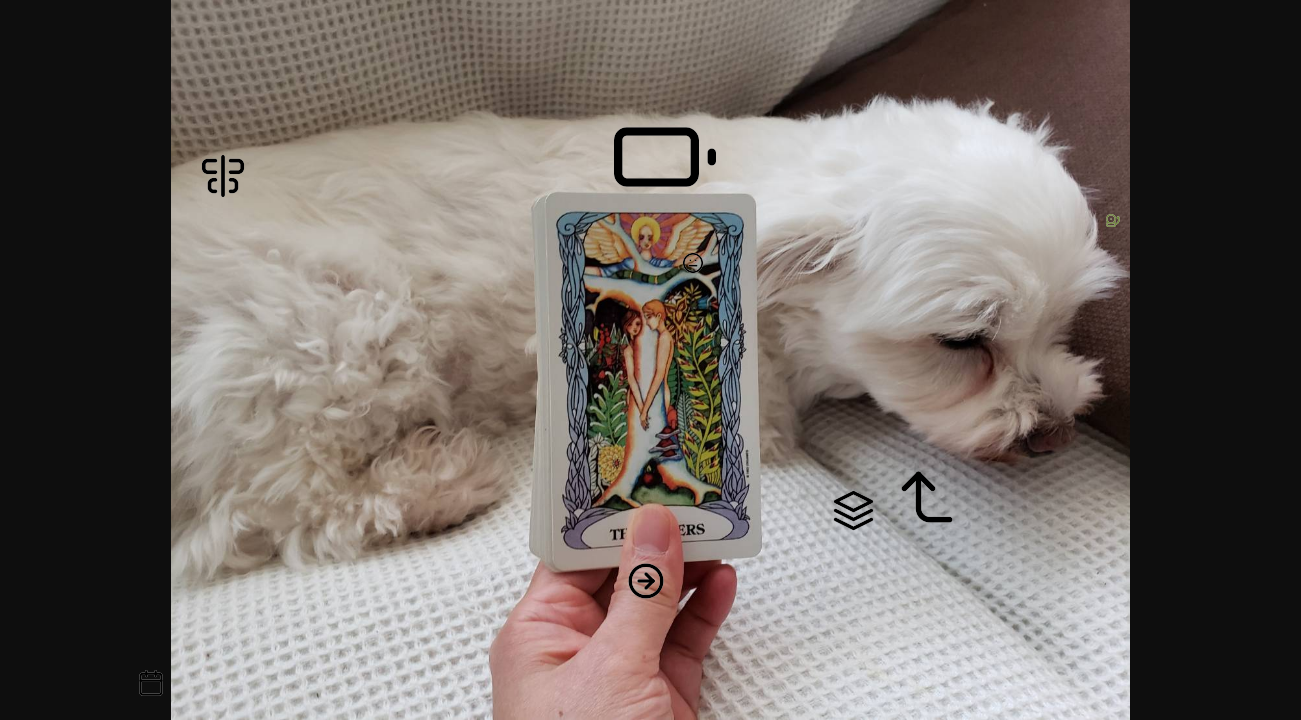 The width and height of the screenshot is (1301, 720). I want to click on school bell or class alarm notification, so click(1112, 220).